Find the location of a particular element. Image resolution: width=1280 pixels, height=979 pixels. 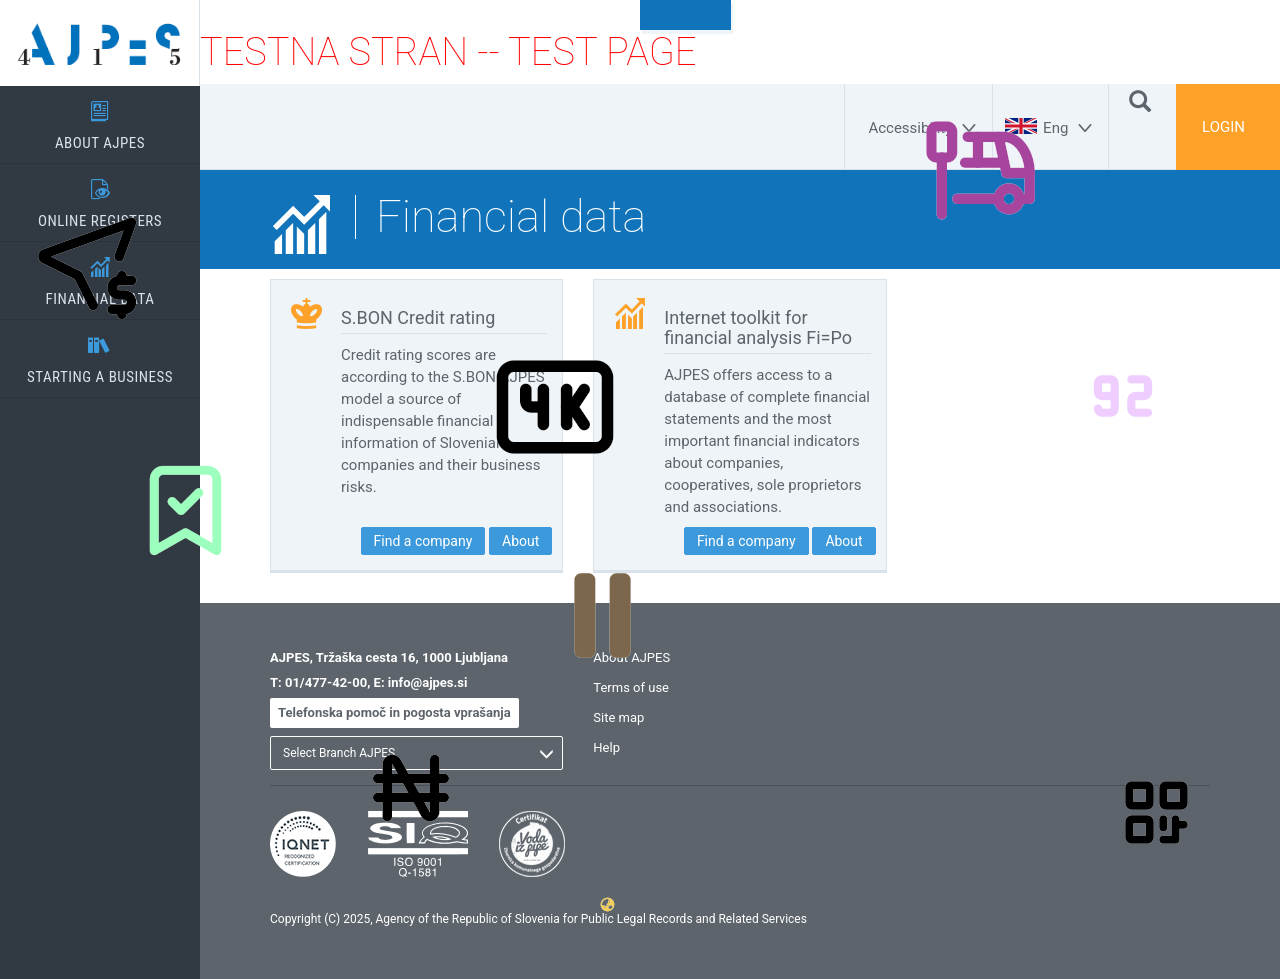

pause media playback is located at coordinates (602, 615).